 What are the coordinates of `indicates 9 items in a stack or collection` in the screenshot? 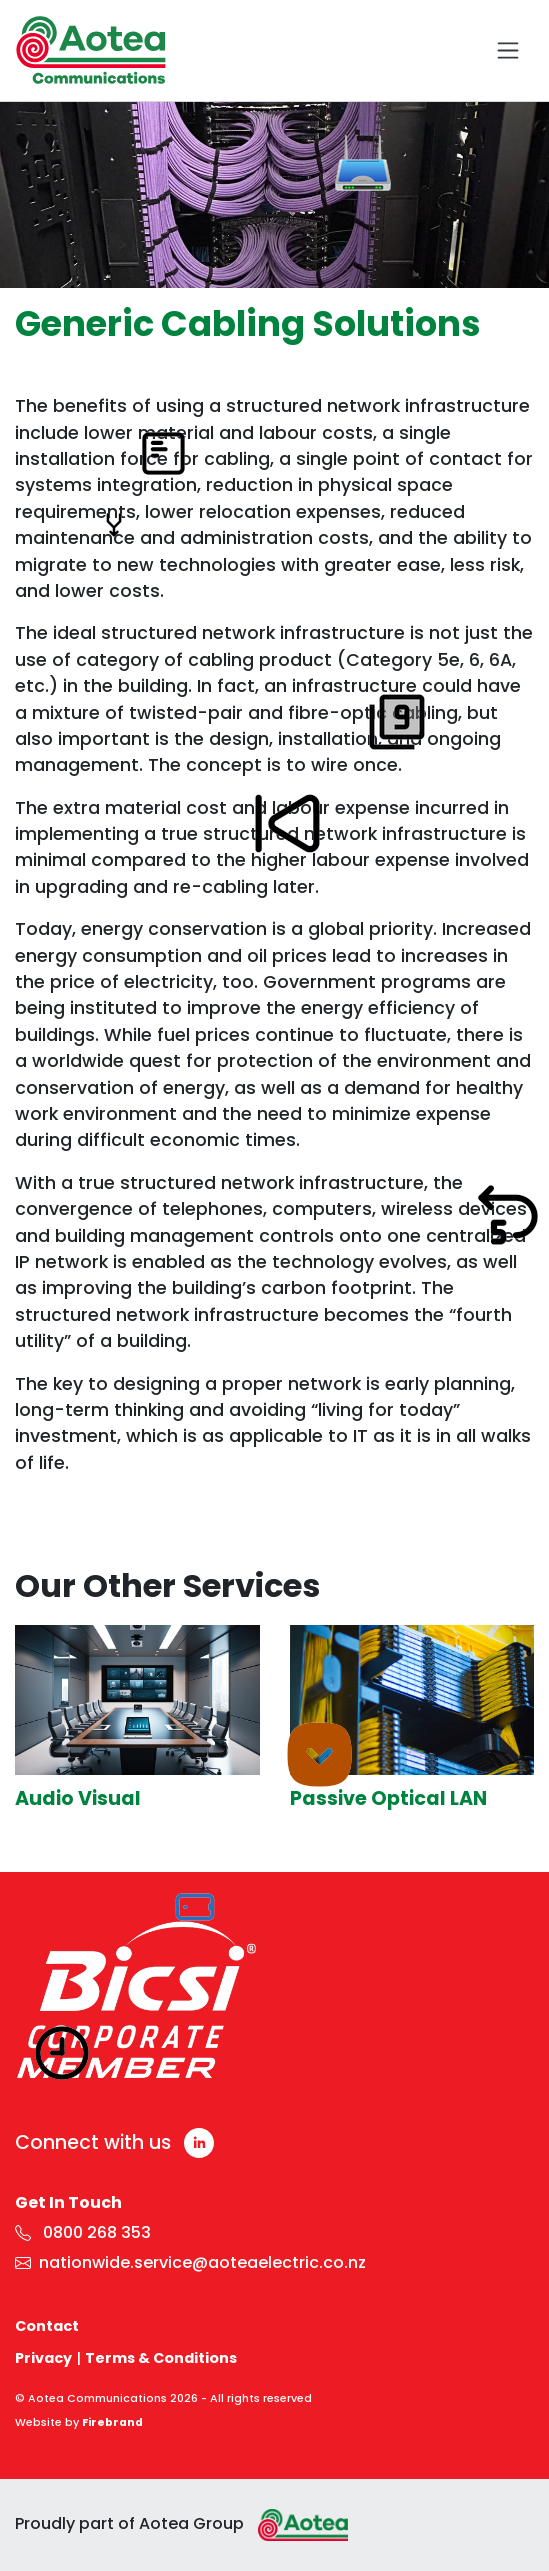 It's located at (397, 722).